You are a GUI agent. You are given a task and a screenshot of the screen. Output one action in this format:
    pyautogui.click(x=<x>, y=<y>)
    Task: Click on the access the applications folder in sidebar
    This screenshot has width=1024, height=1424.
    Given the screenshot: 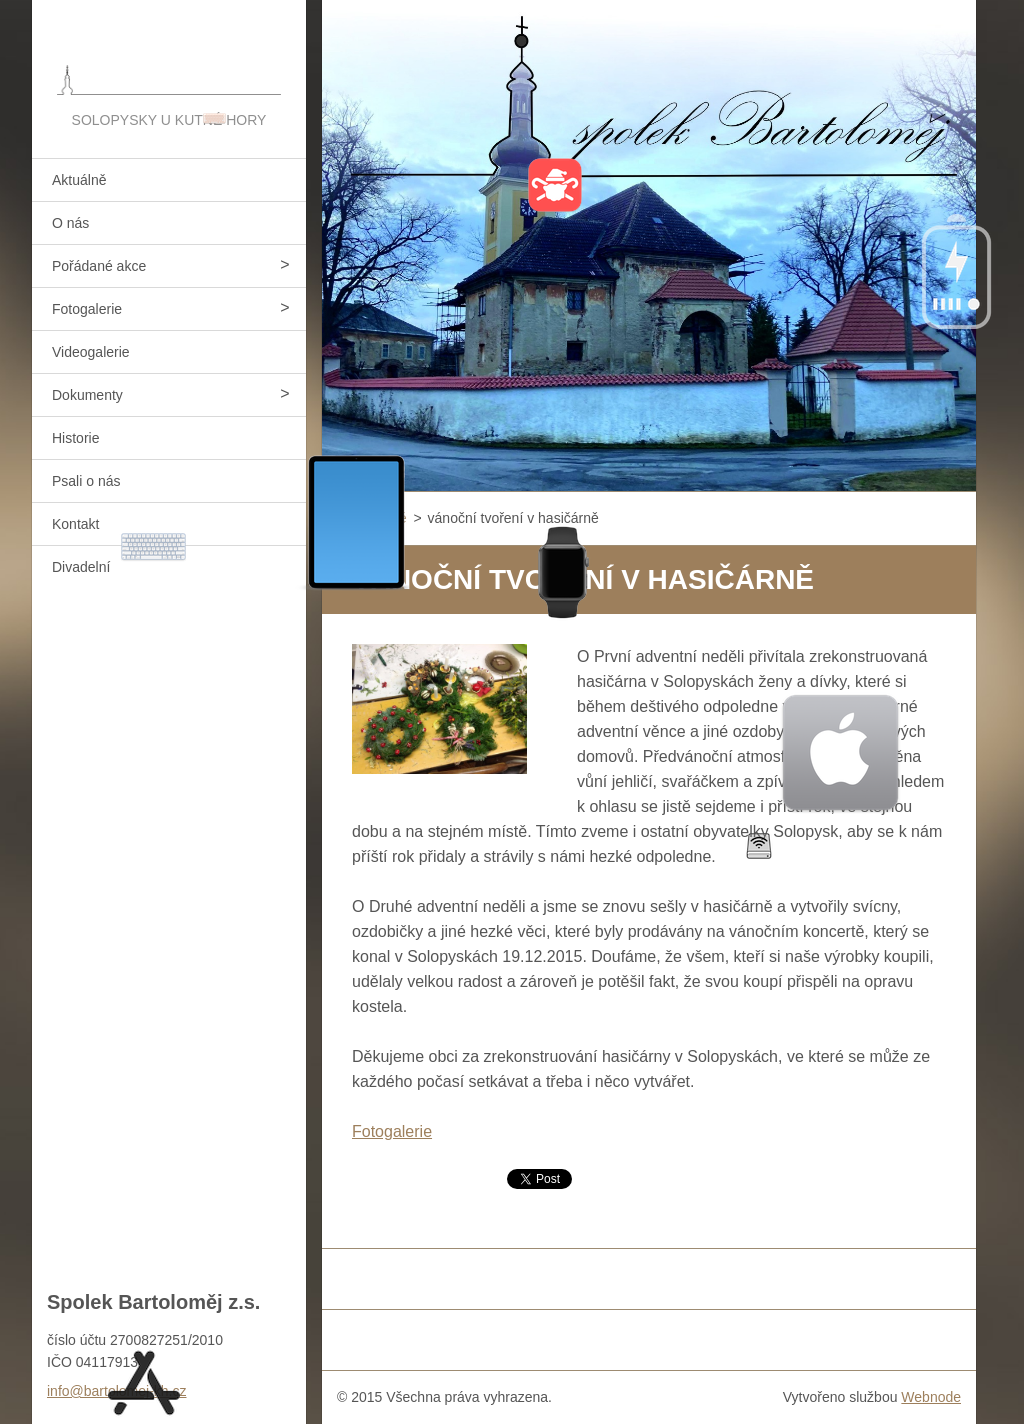 What is the action you would take?
    pyautogui.click(x=144, y=1383)
    